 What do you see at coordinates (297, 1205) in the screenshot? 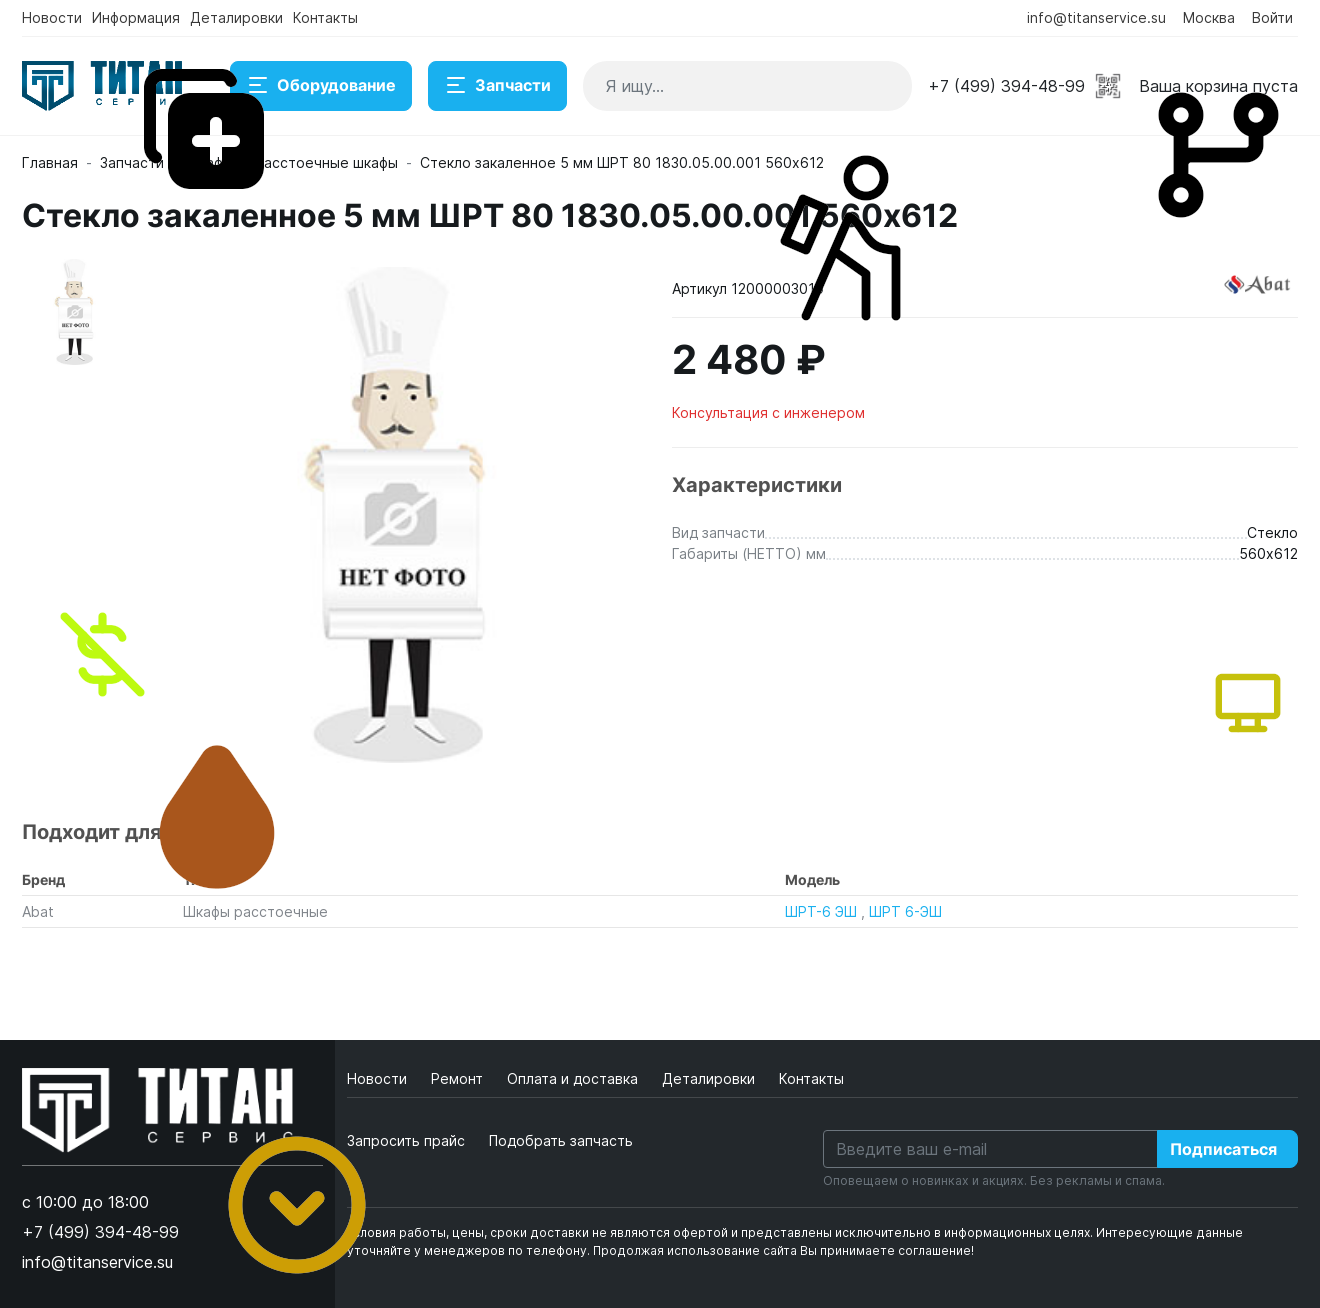
I see `expand to show more content` at bounding box center [297, 1205].